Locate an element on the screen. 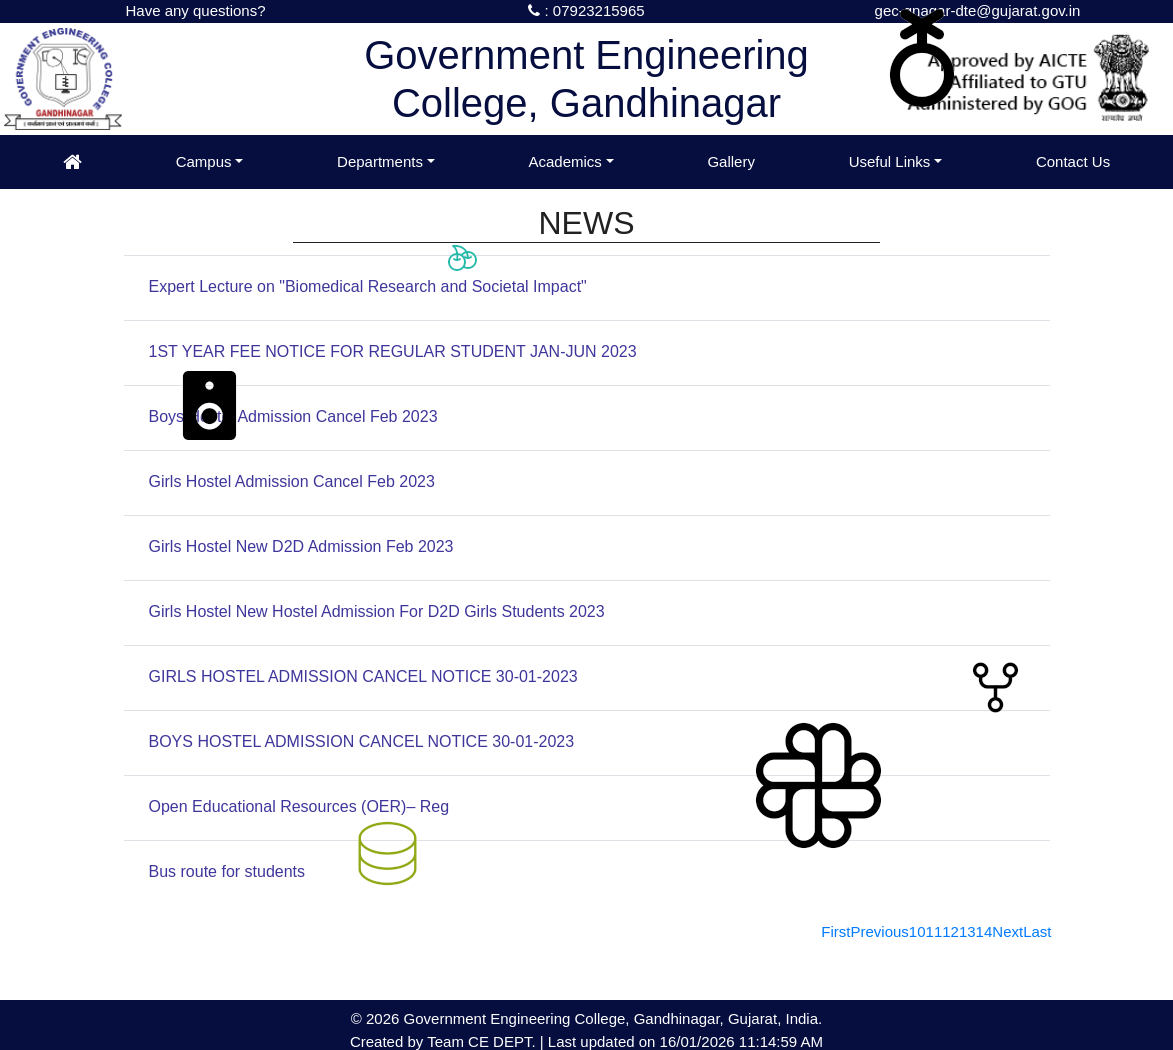  indicates fruit or produce category is located at coordinates (462, 258).